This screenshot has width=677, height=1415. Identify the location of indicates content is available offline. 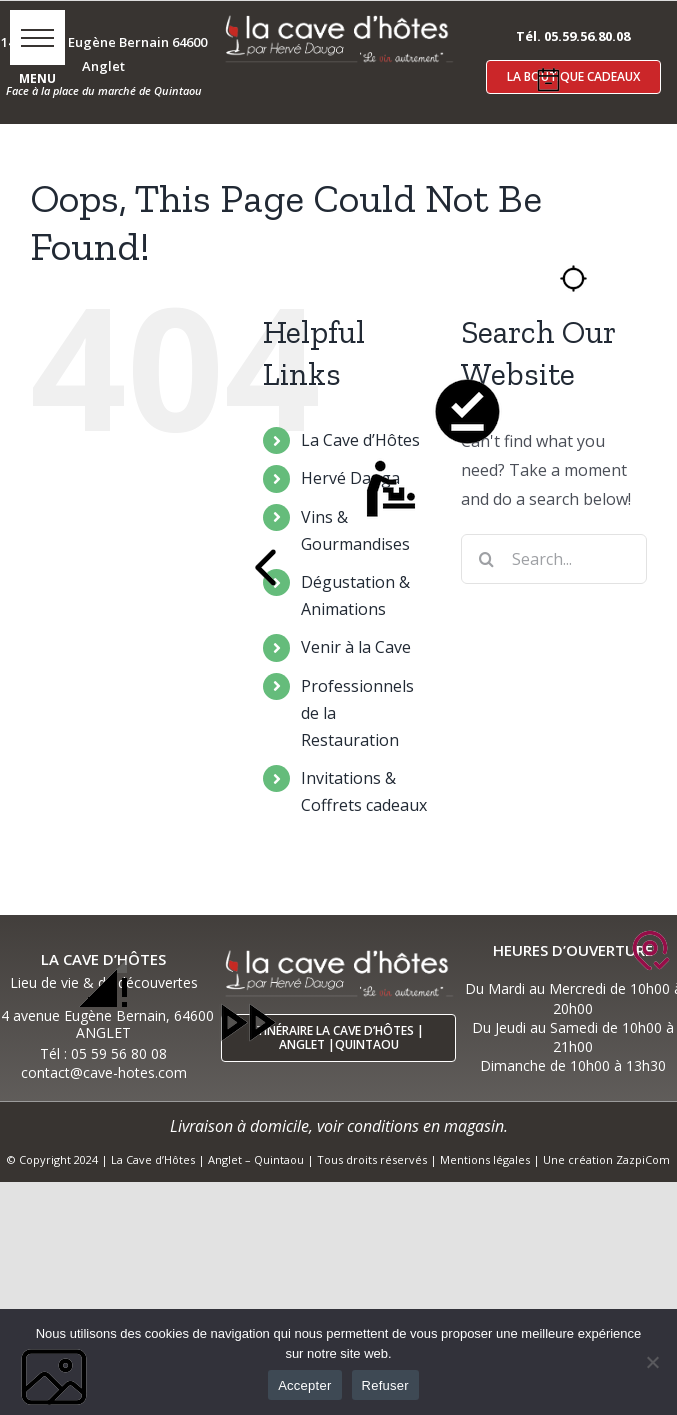
(467, 411).